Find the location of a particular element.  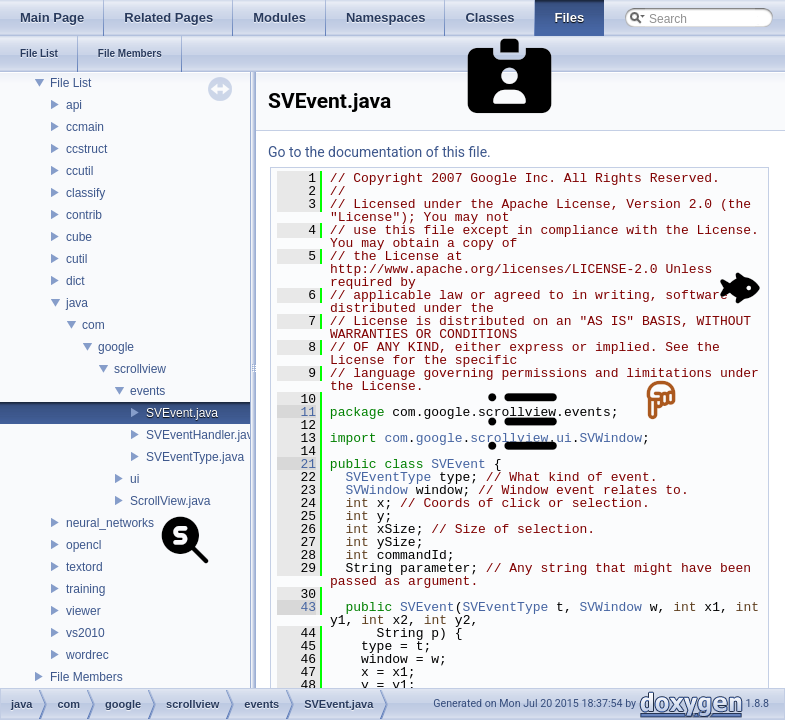

view your employee or member ID badge is located at coordinates (509, 80).